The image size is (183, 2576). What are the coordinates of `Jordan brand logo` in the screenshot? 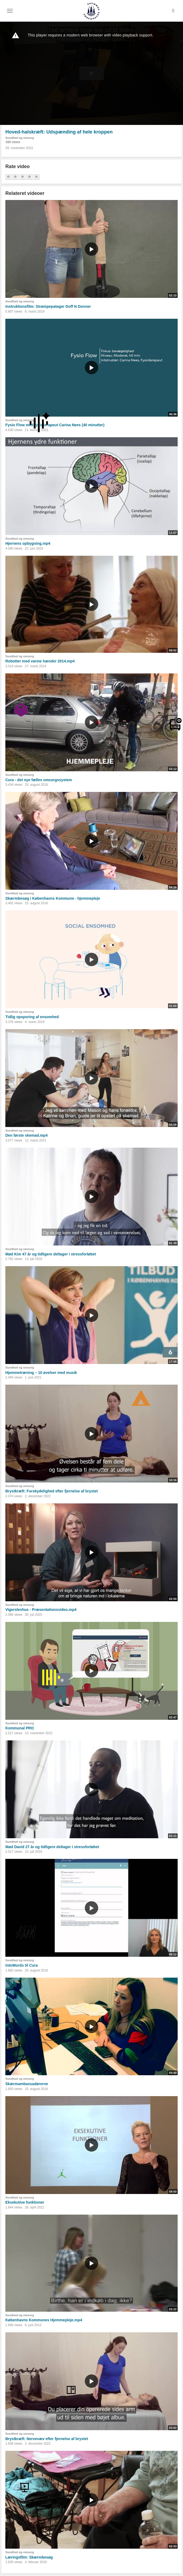 It's located at (62, 2174).